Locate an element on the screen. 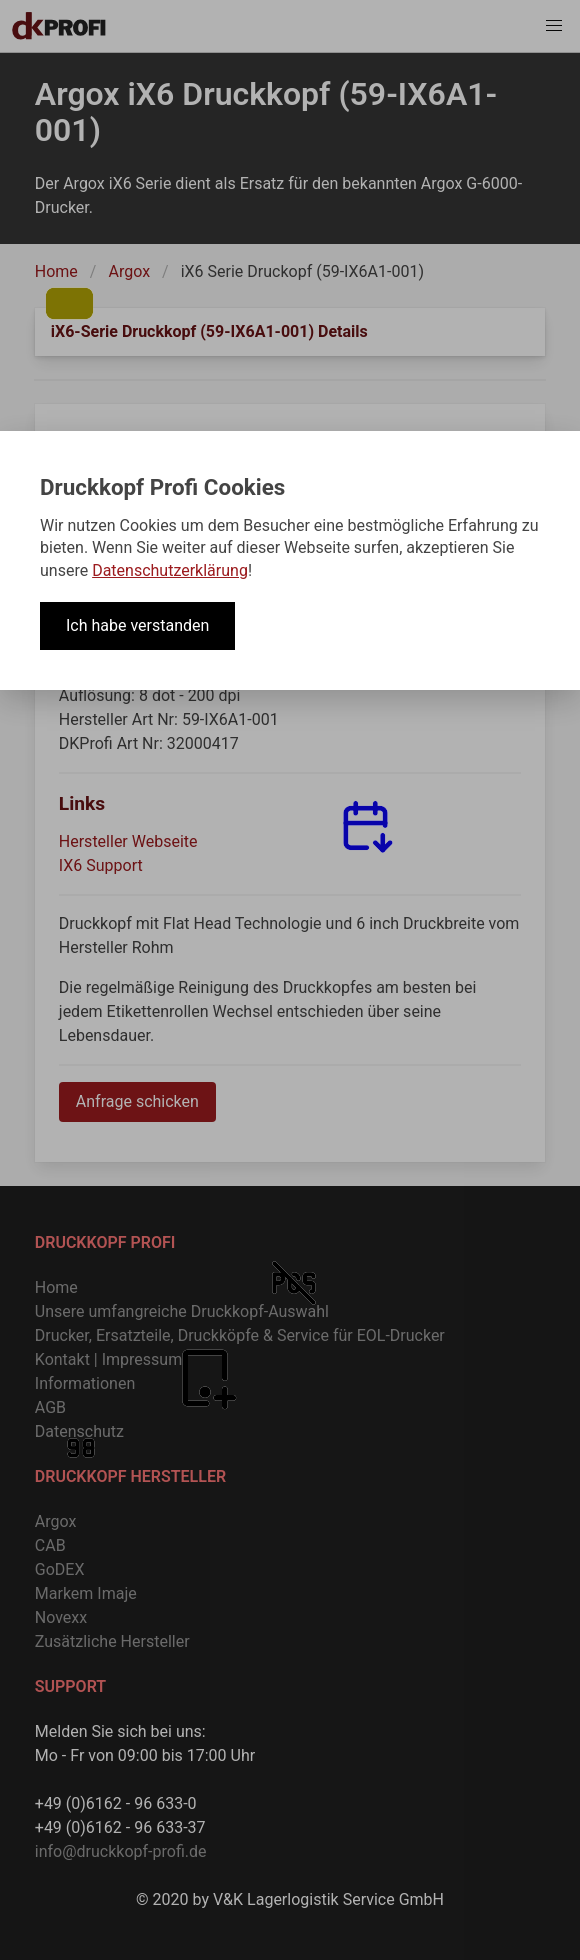 The height and width of the screenshot is (1960, 580). download calendar or export schedule is located at coordinates (365, 825).